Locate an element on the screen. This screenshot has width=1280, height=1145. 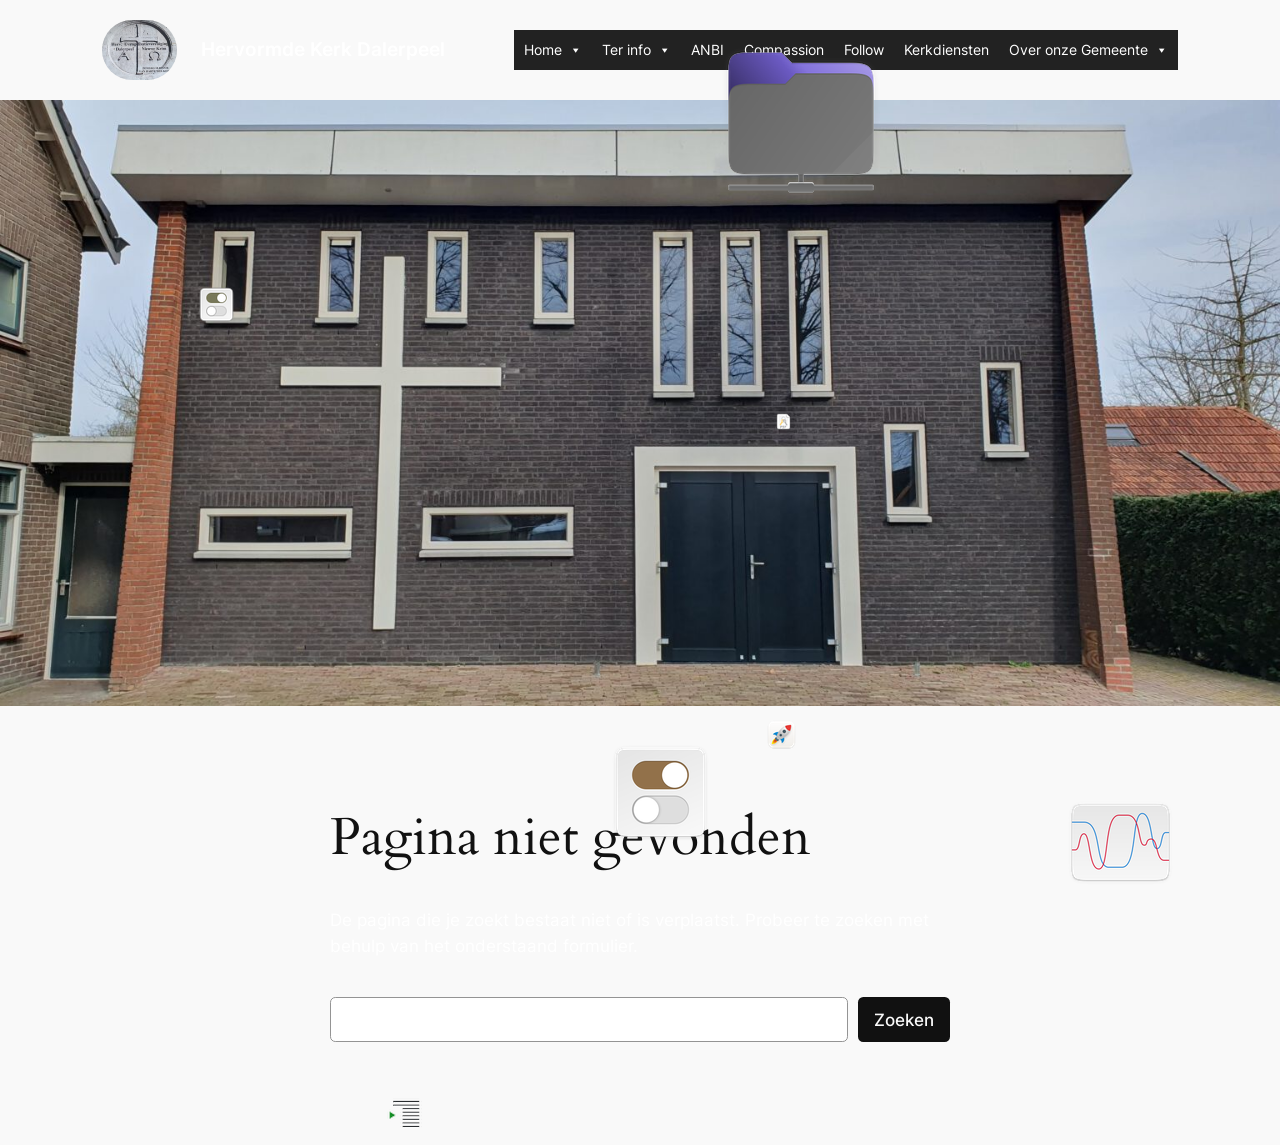
open power statistics application is located at coordinates (1120, 842).